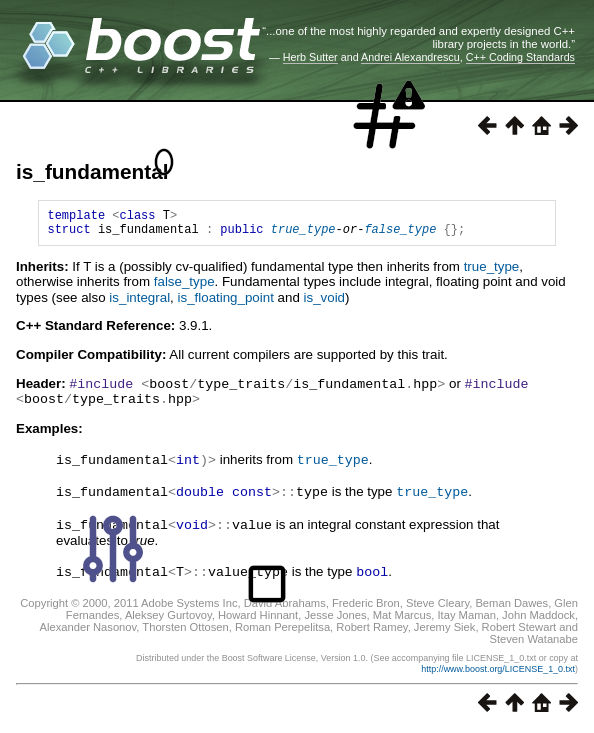 Image resolution: width=594 pixels, height=733 pixels. Describe the element at coordinates (267, 584) in the screenshot. I see `stop media playback` at that location.